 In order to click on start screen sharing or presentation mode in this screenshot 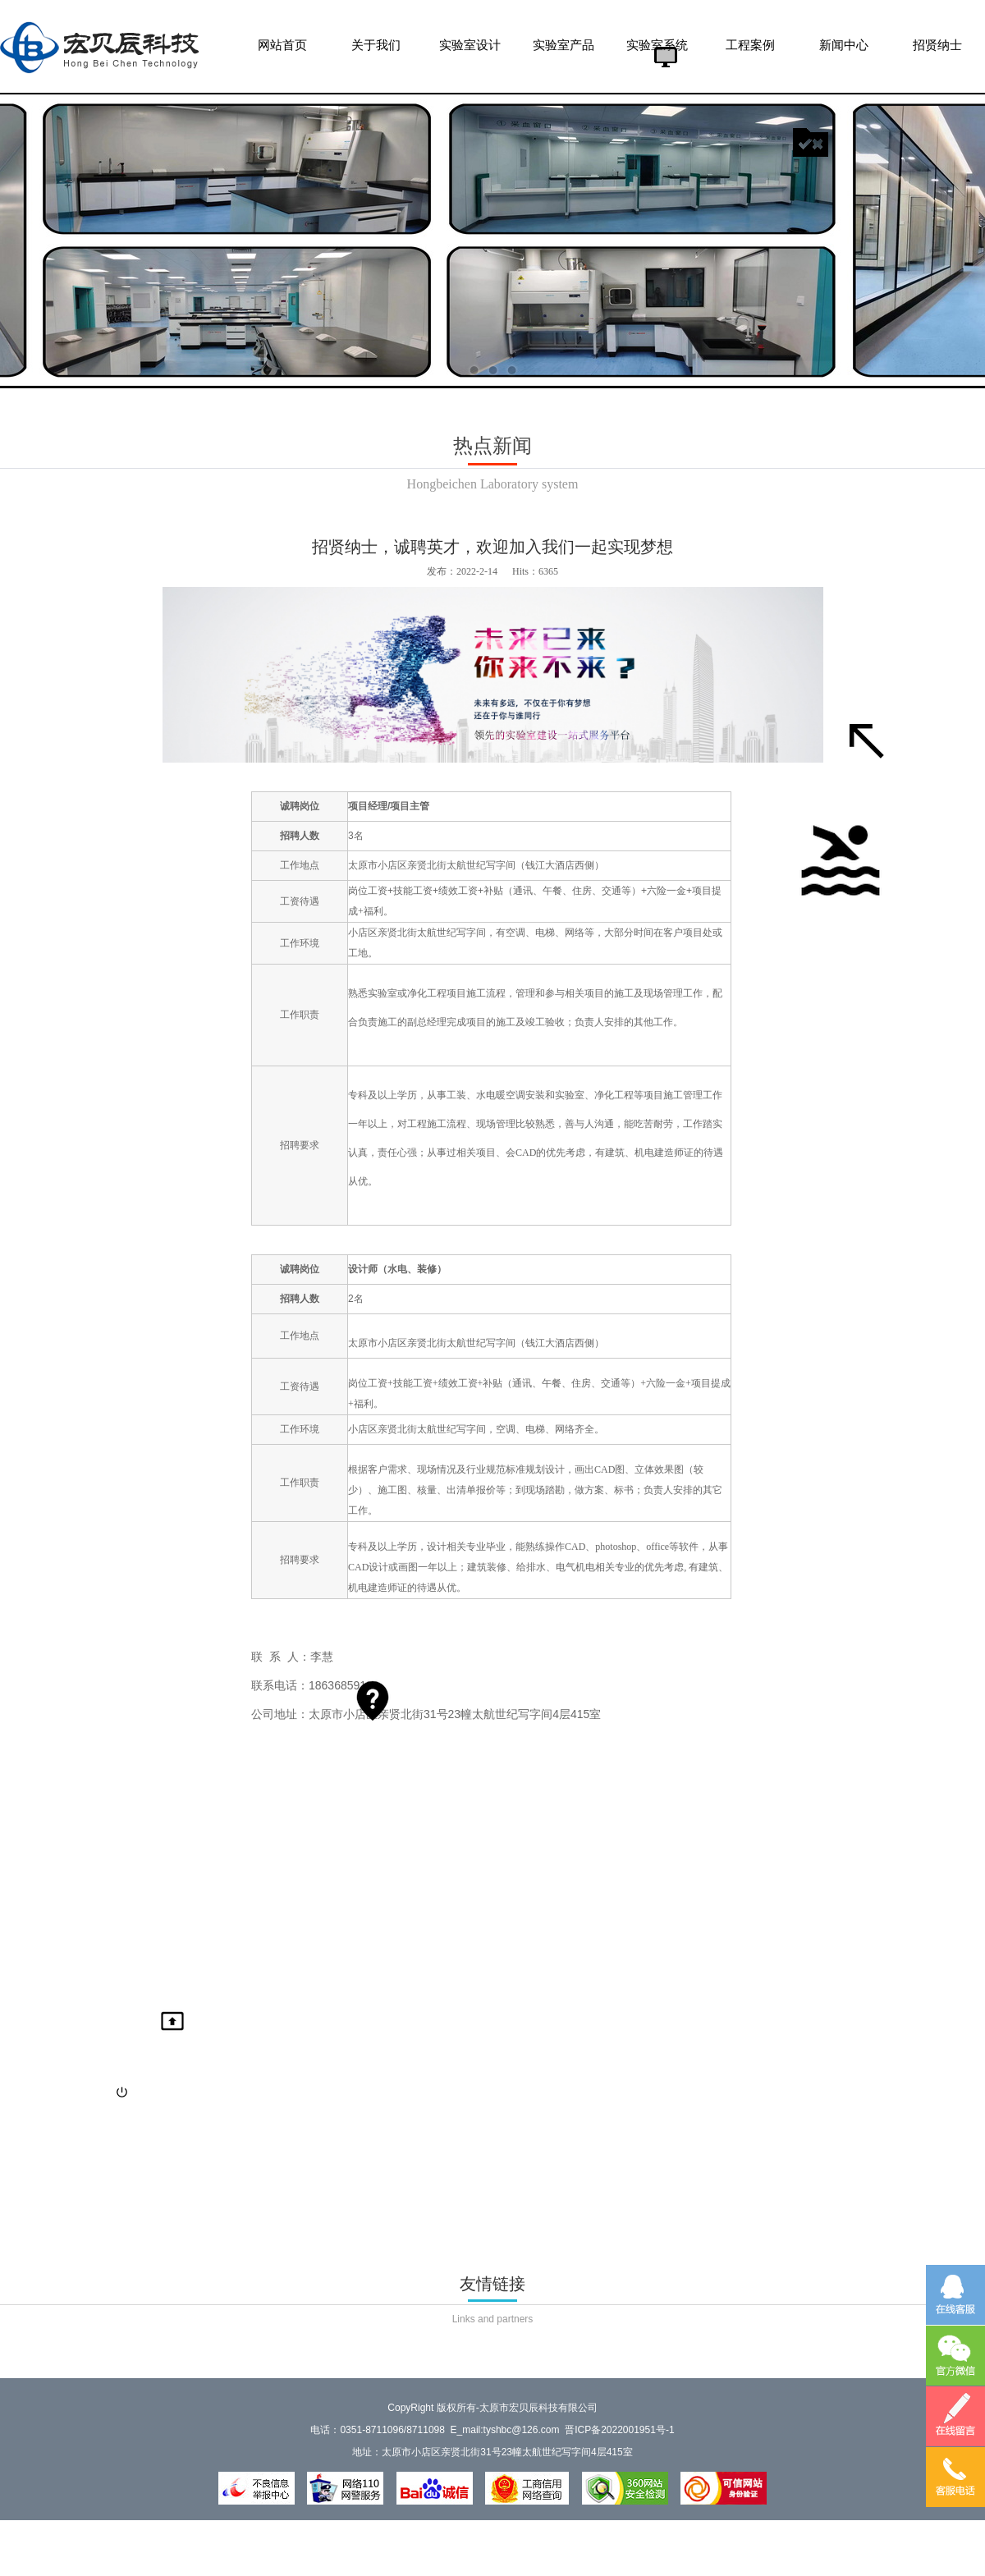, I will do `click(172, 2021)`.